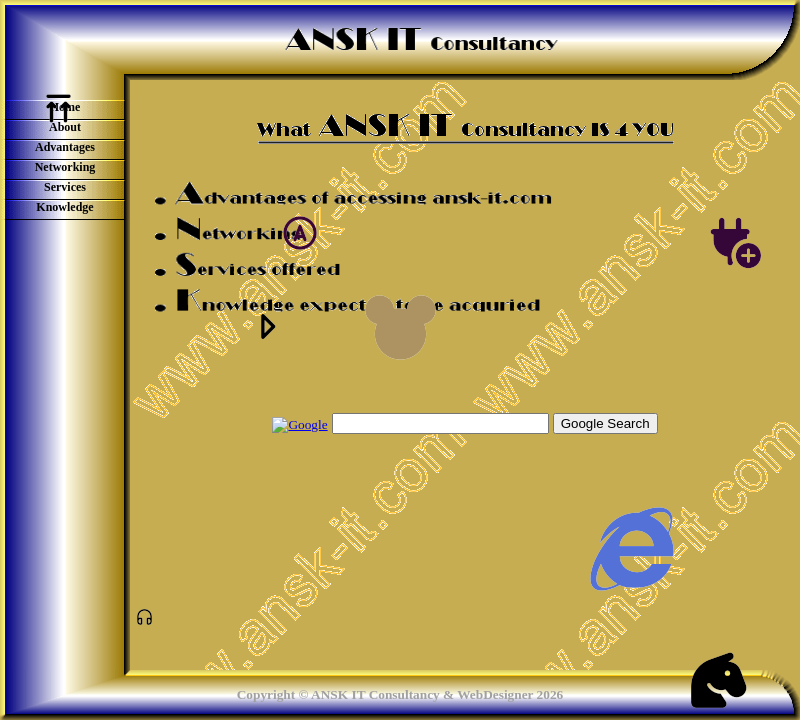 This screenshot has height=720, width=800. Describe the element at coordinates (632, 549) in the screenshot. I see `open internet explorer browser` at that location.